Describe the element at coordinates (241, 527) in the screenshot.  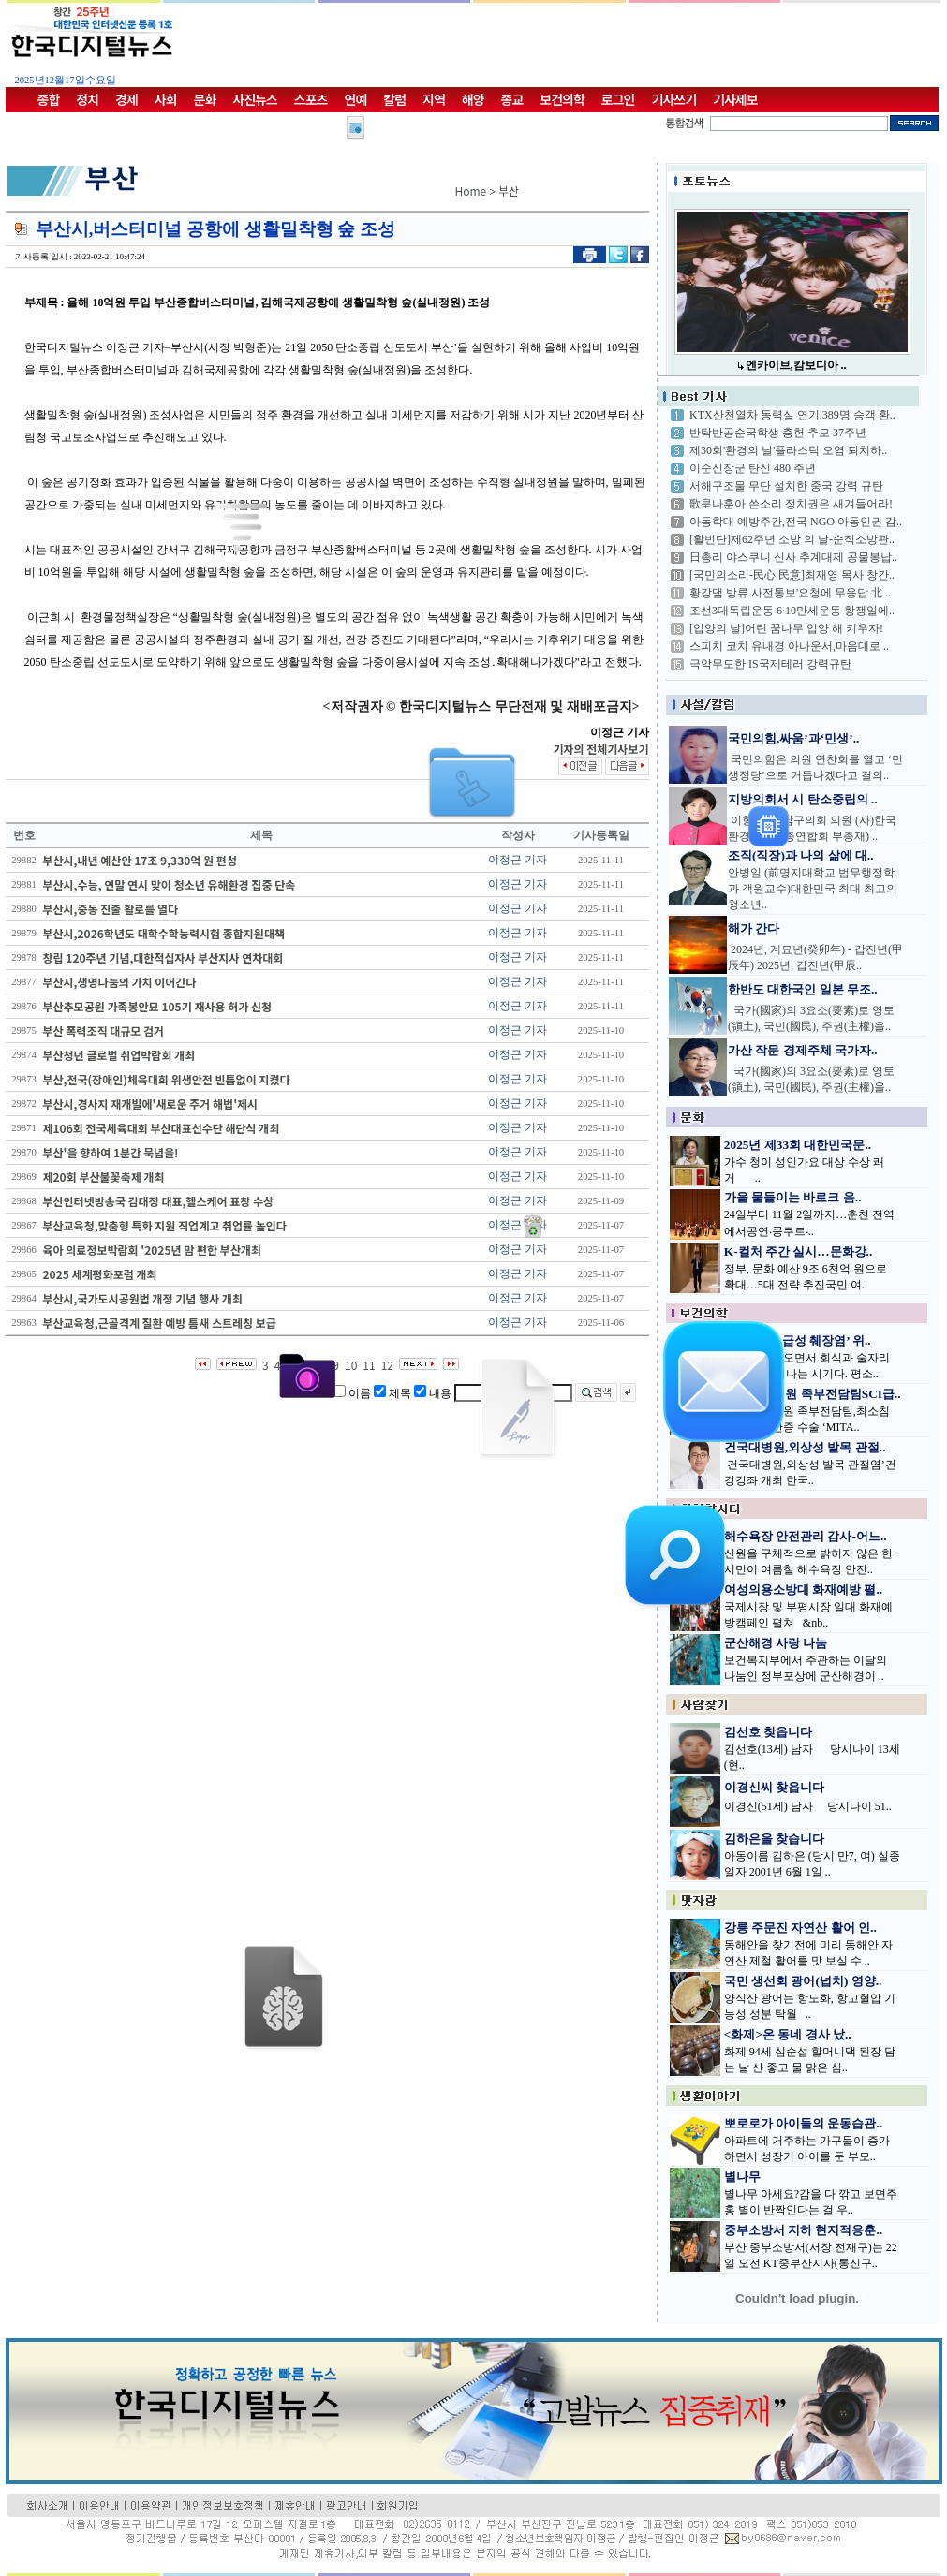
I see `indicates tornado or severe storm warning` at that location.